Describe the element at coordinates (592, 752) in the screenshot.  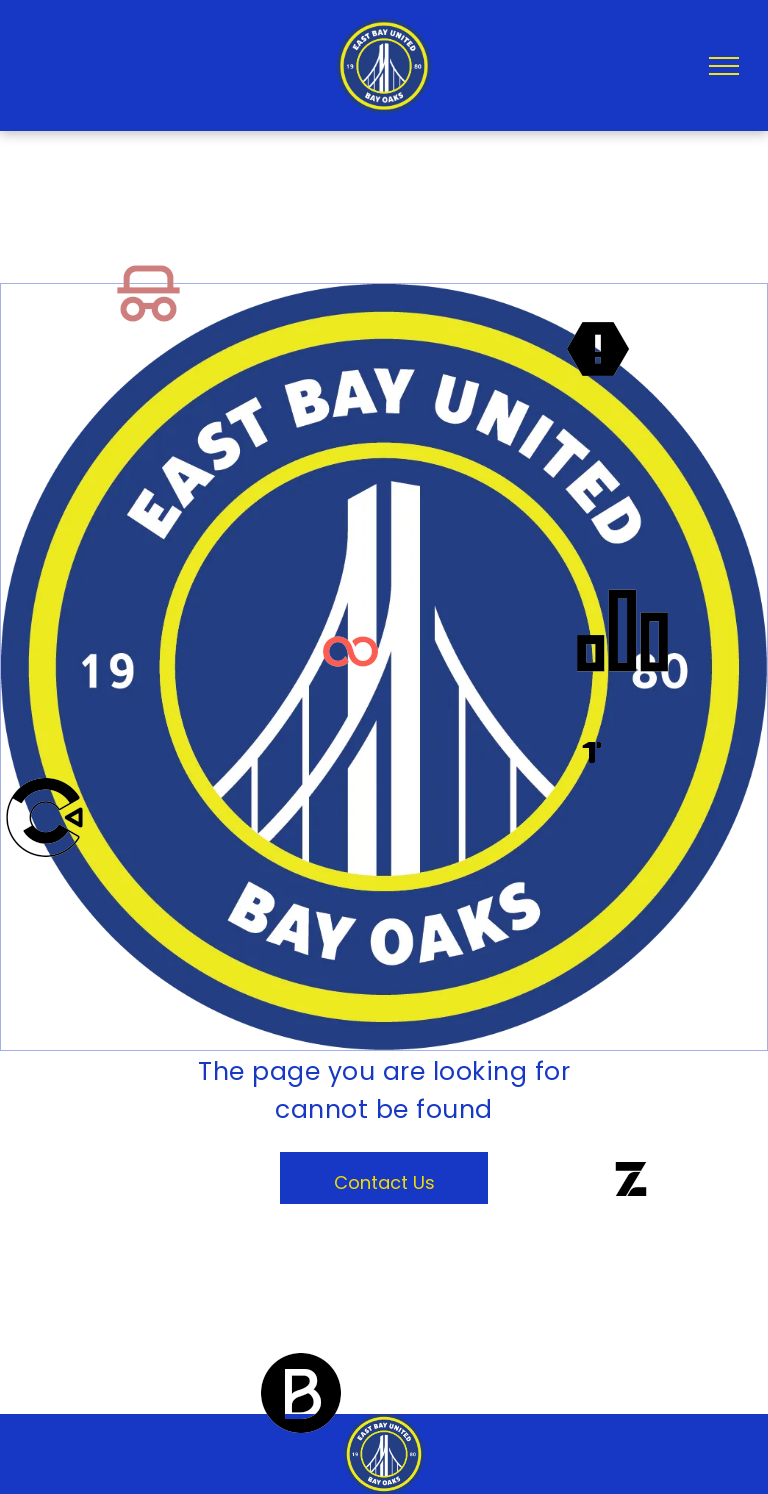
I see `access design or creative tools` at that location.